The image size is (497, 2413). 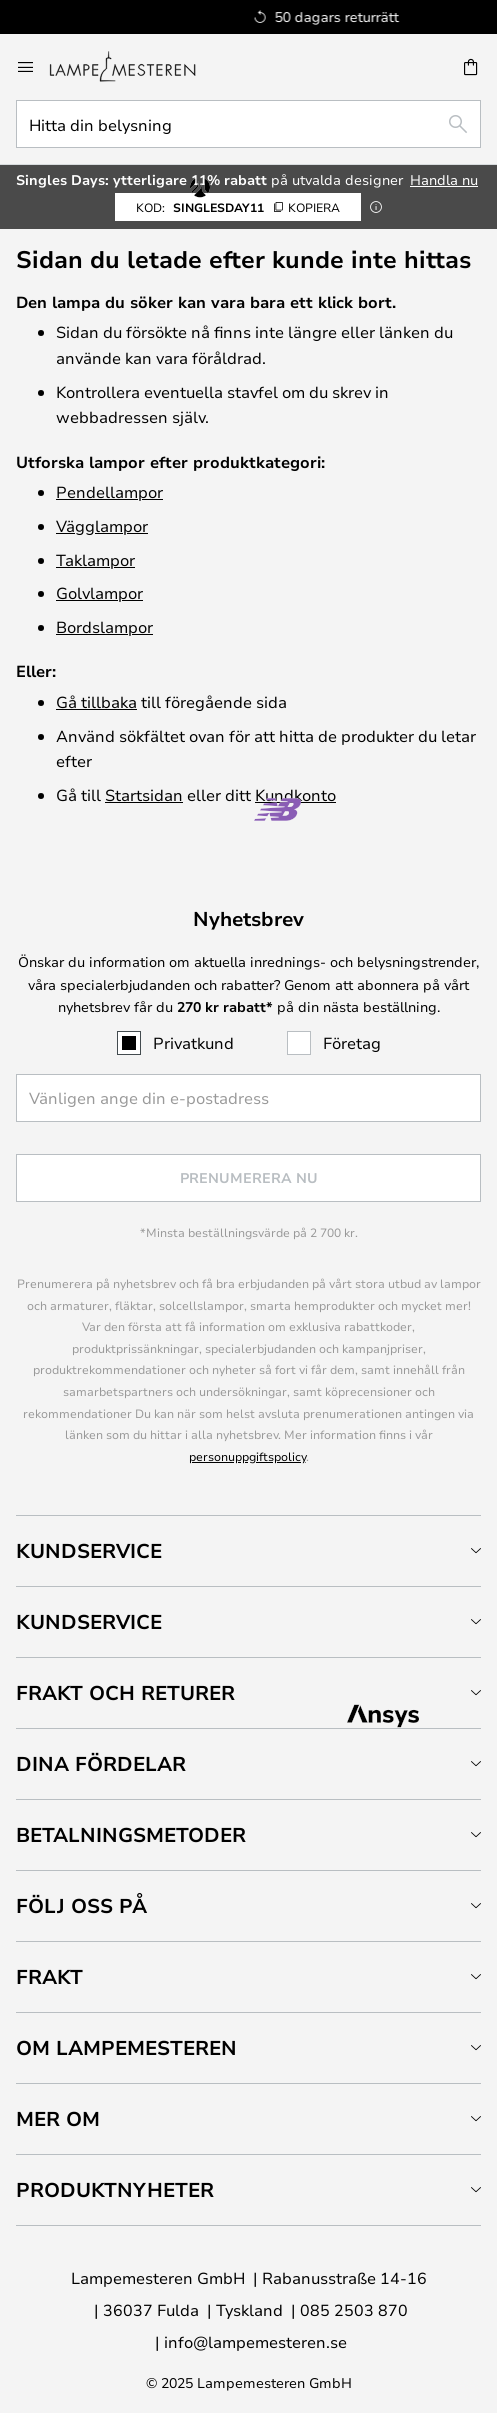 What do you see at coordinates (383, 1716) in the screenshot?
I see `ansys engineering simulation software logo` at bounding box center [383, 1716].